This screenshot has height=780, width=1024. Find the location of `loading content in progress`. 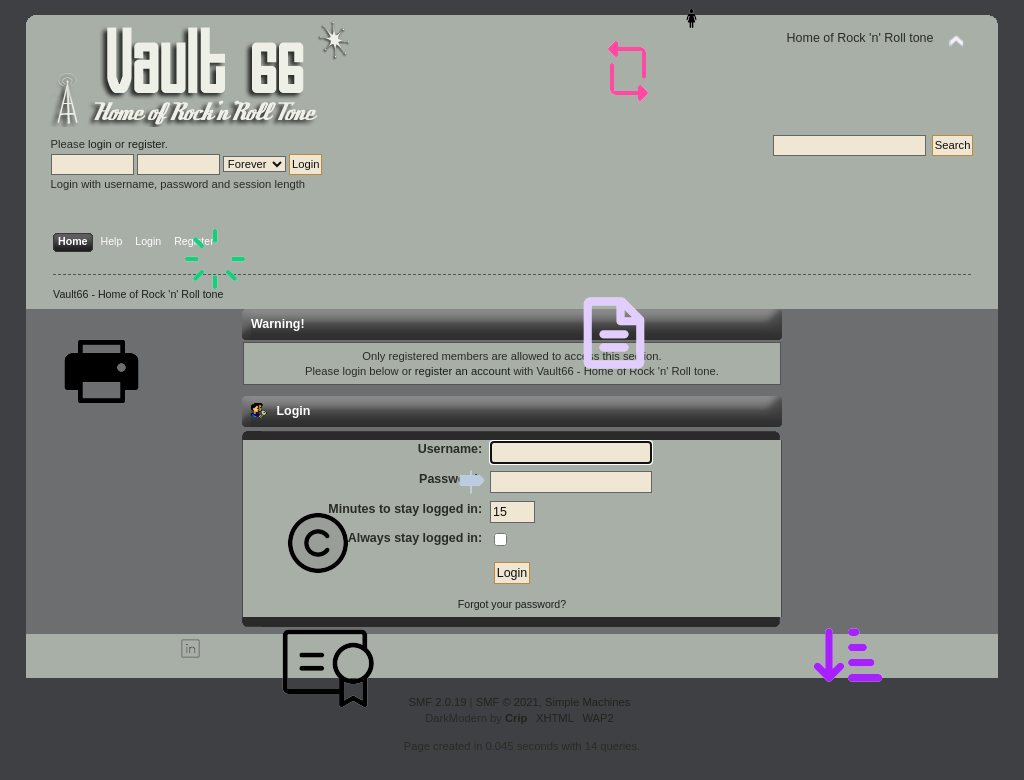

loading content in progress is located at coordinates (215, 259).